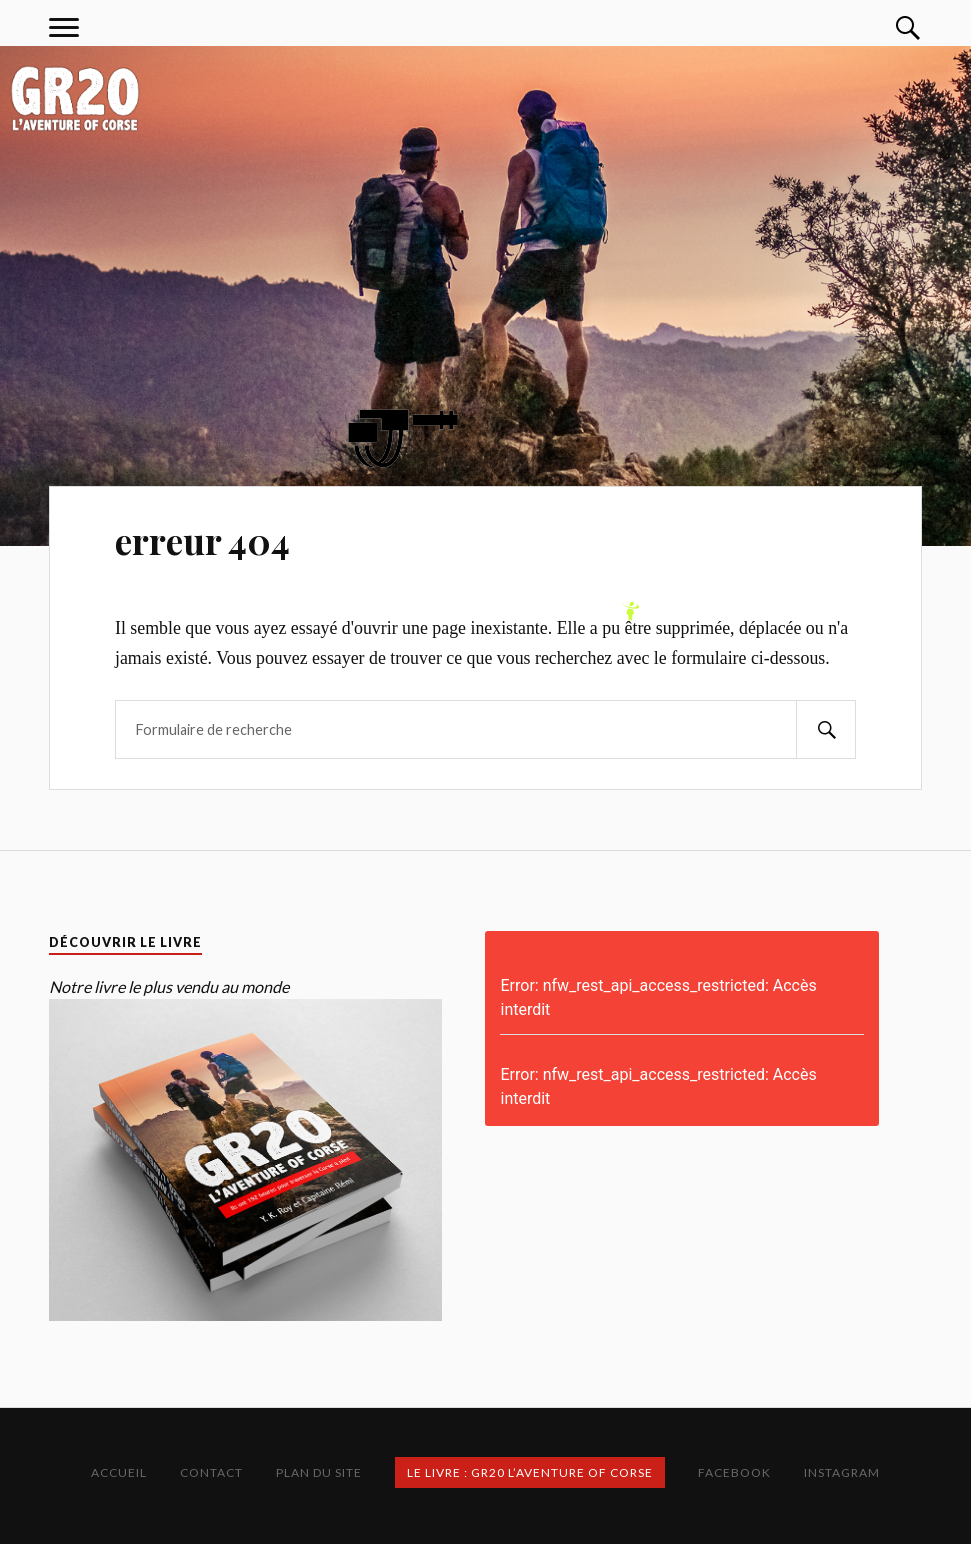 Image resolution: width=971 pixels, height=1544 pixels. What do you see at coordinates (403, 424) in the screenshot?
I see `select minigun weapon` at bounding box center [403, 424].